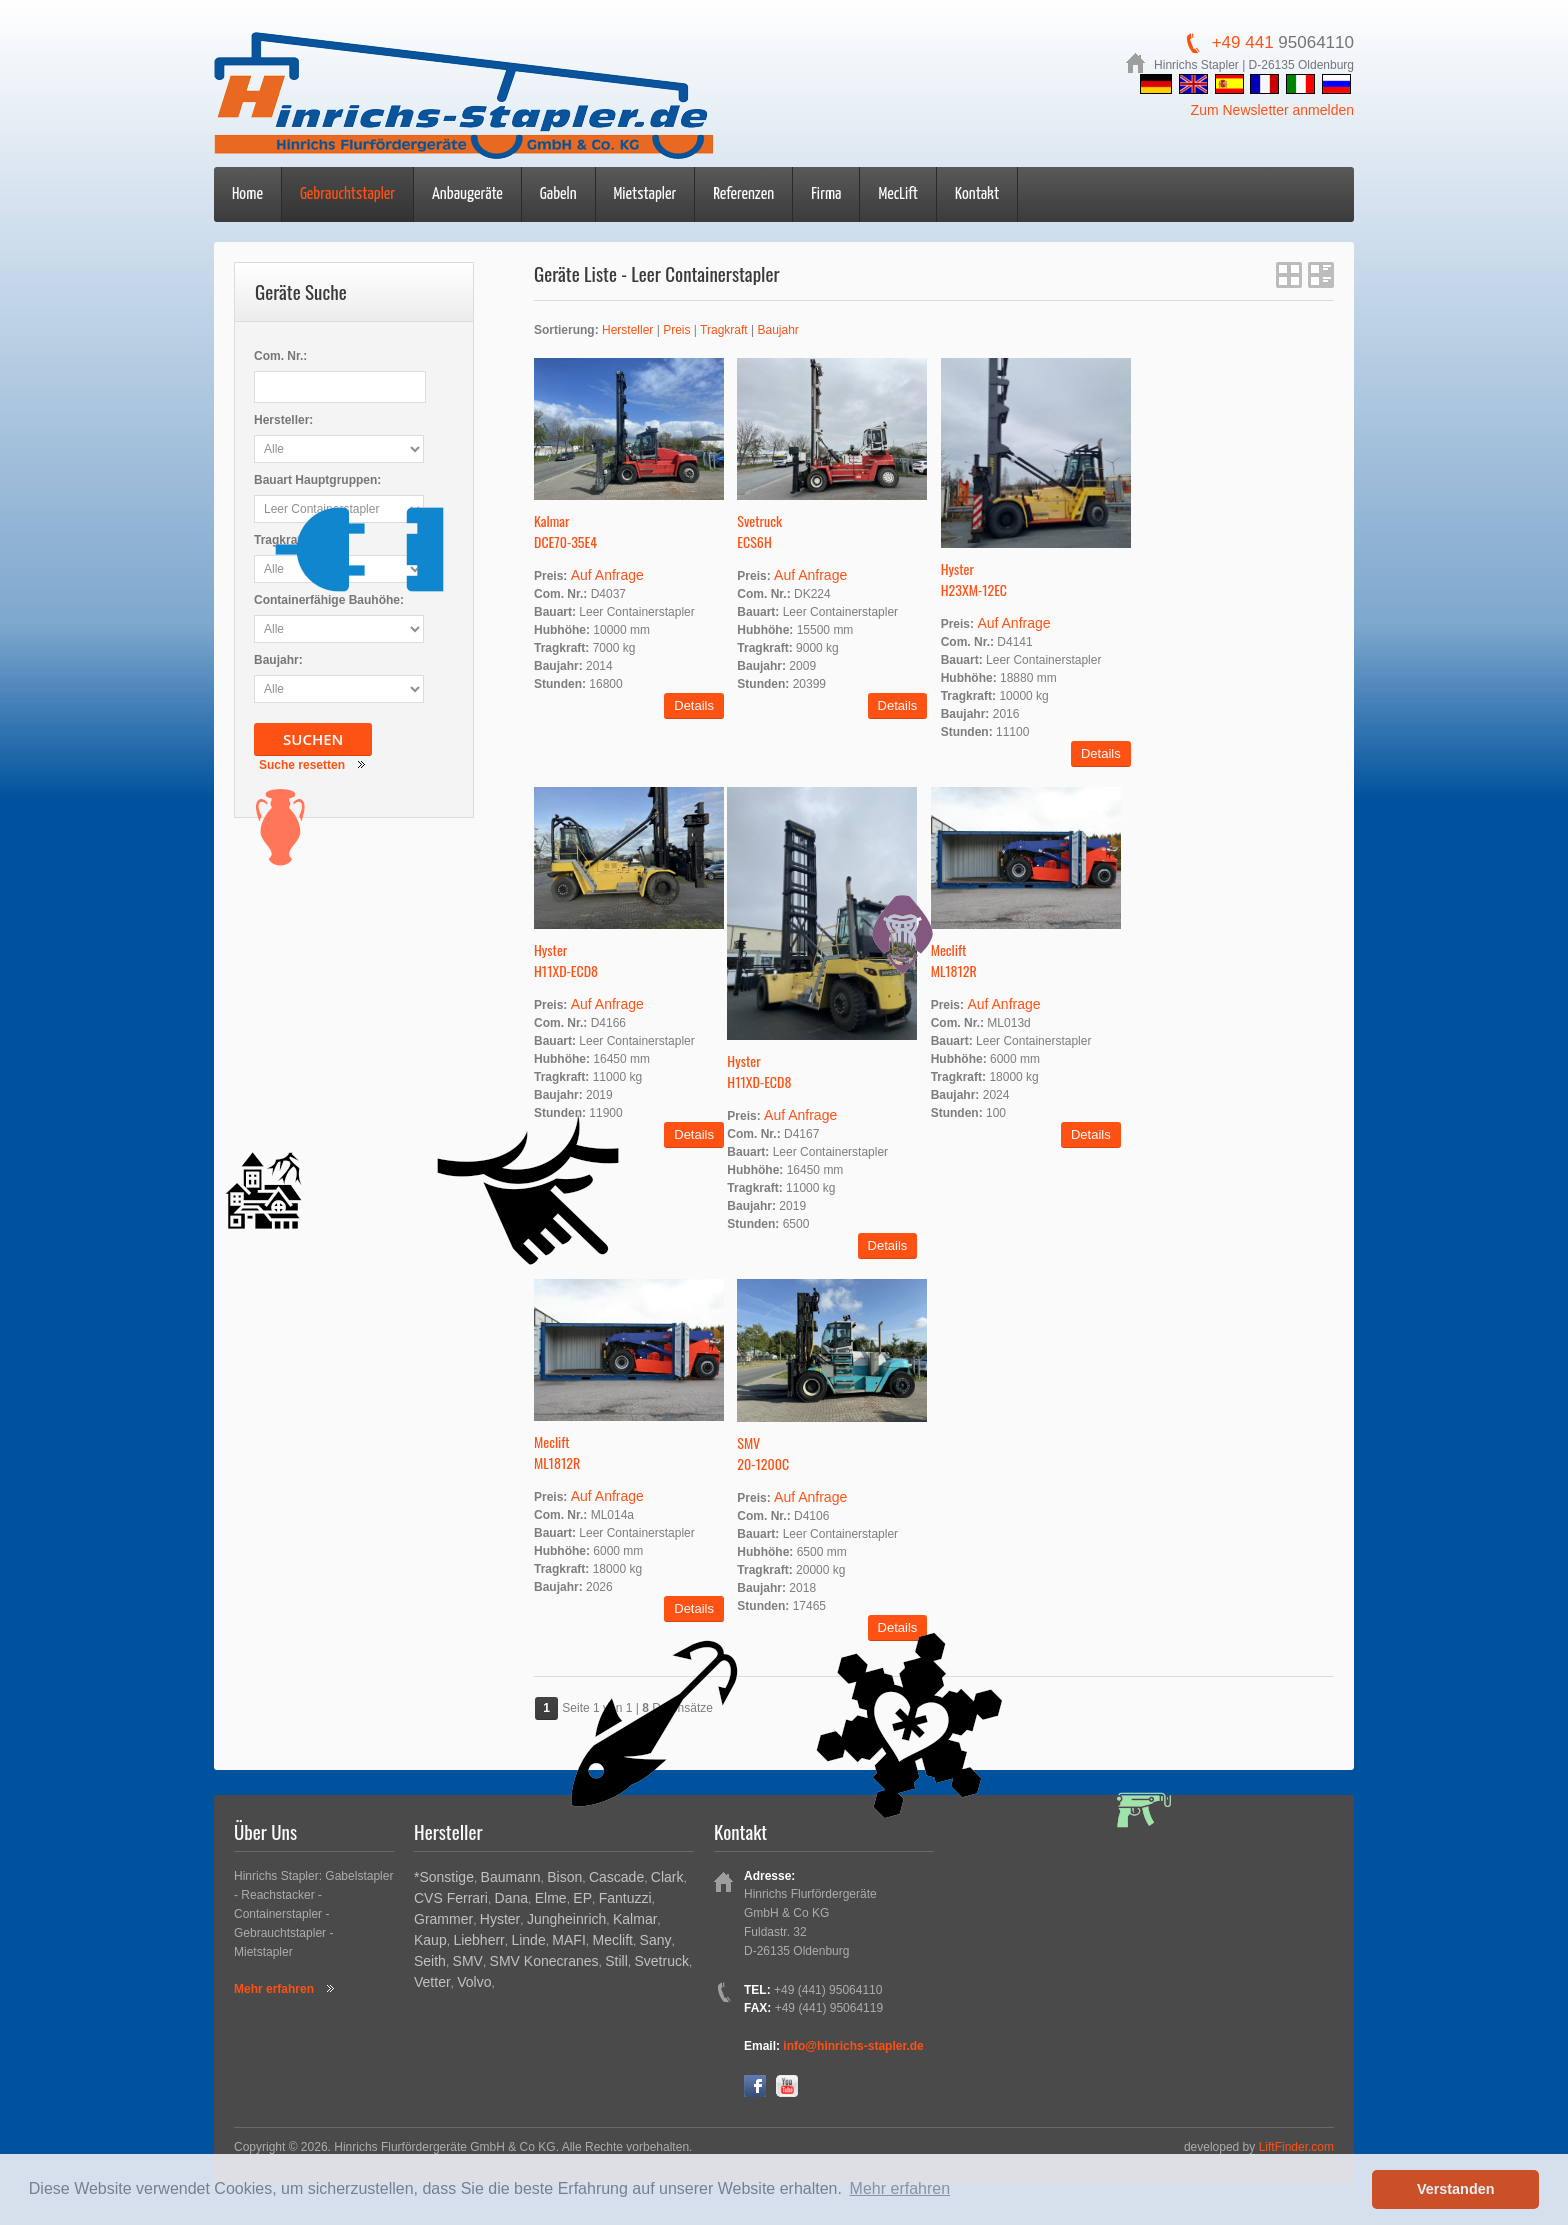 The height and width of the screenshot is (2225, 1568). What do you see at coordinates (359, 549) in the screenshot?
I see `indicates disconnected or offline status` at bounding box center [359, 549].